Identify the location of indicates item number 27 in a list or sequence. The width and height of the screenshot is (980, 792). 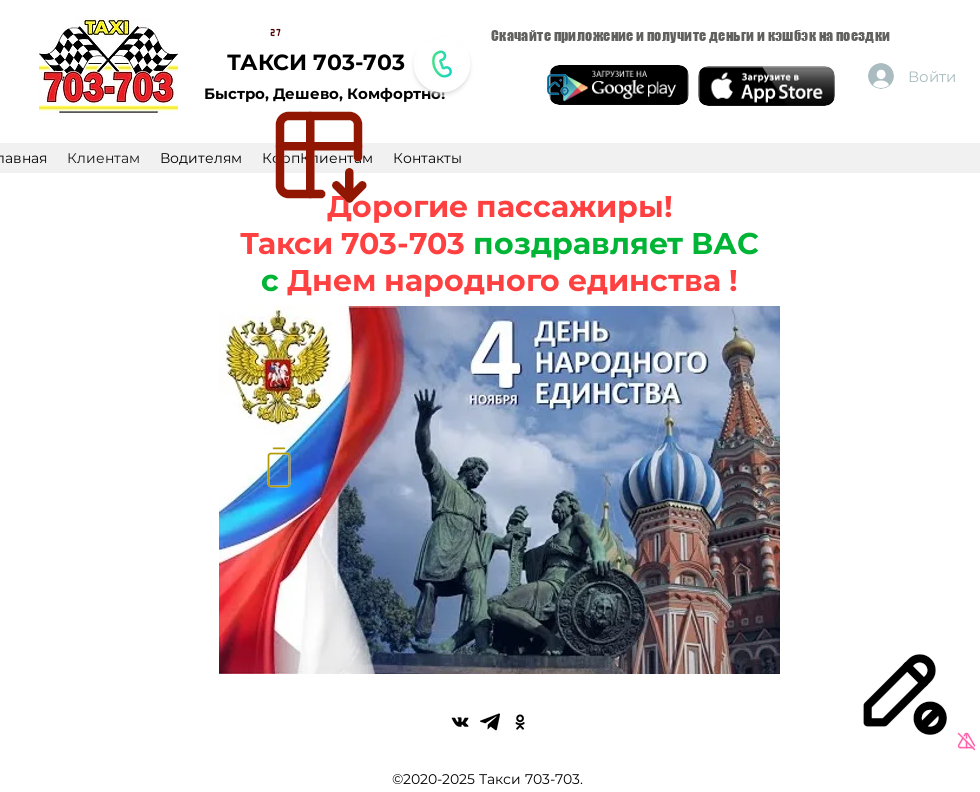
(275, 32).